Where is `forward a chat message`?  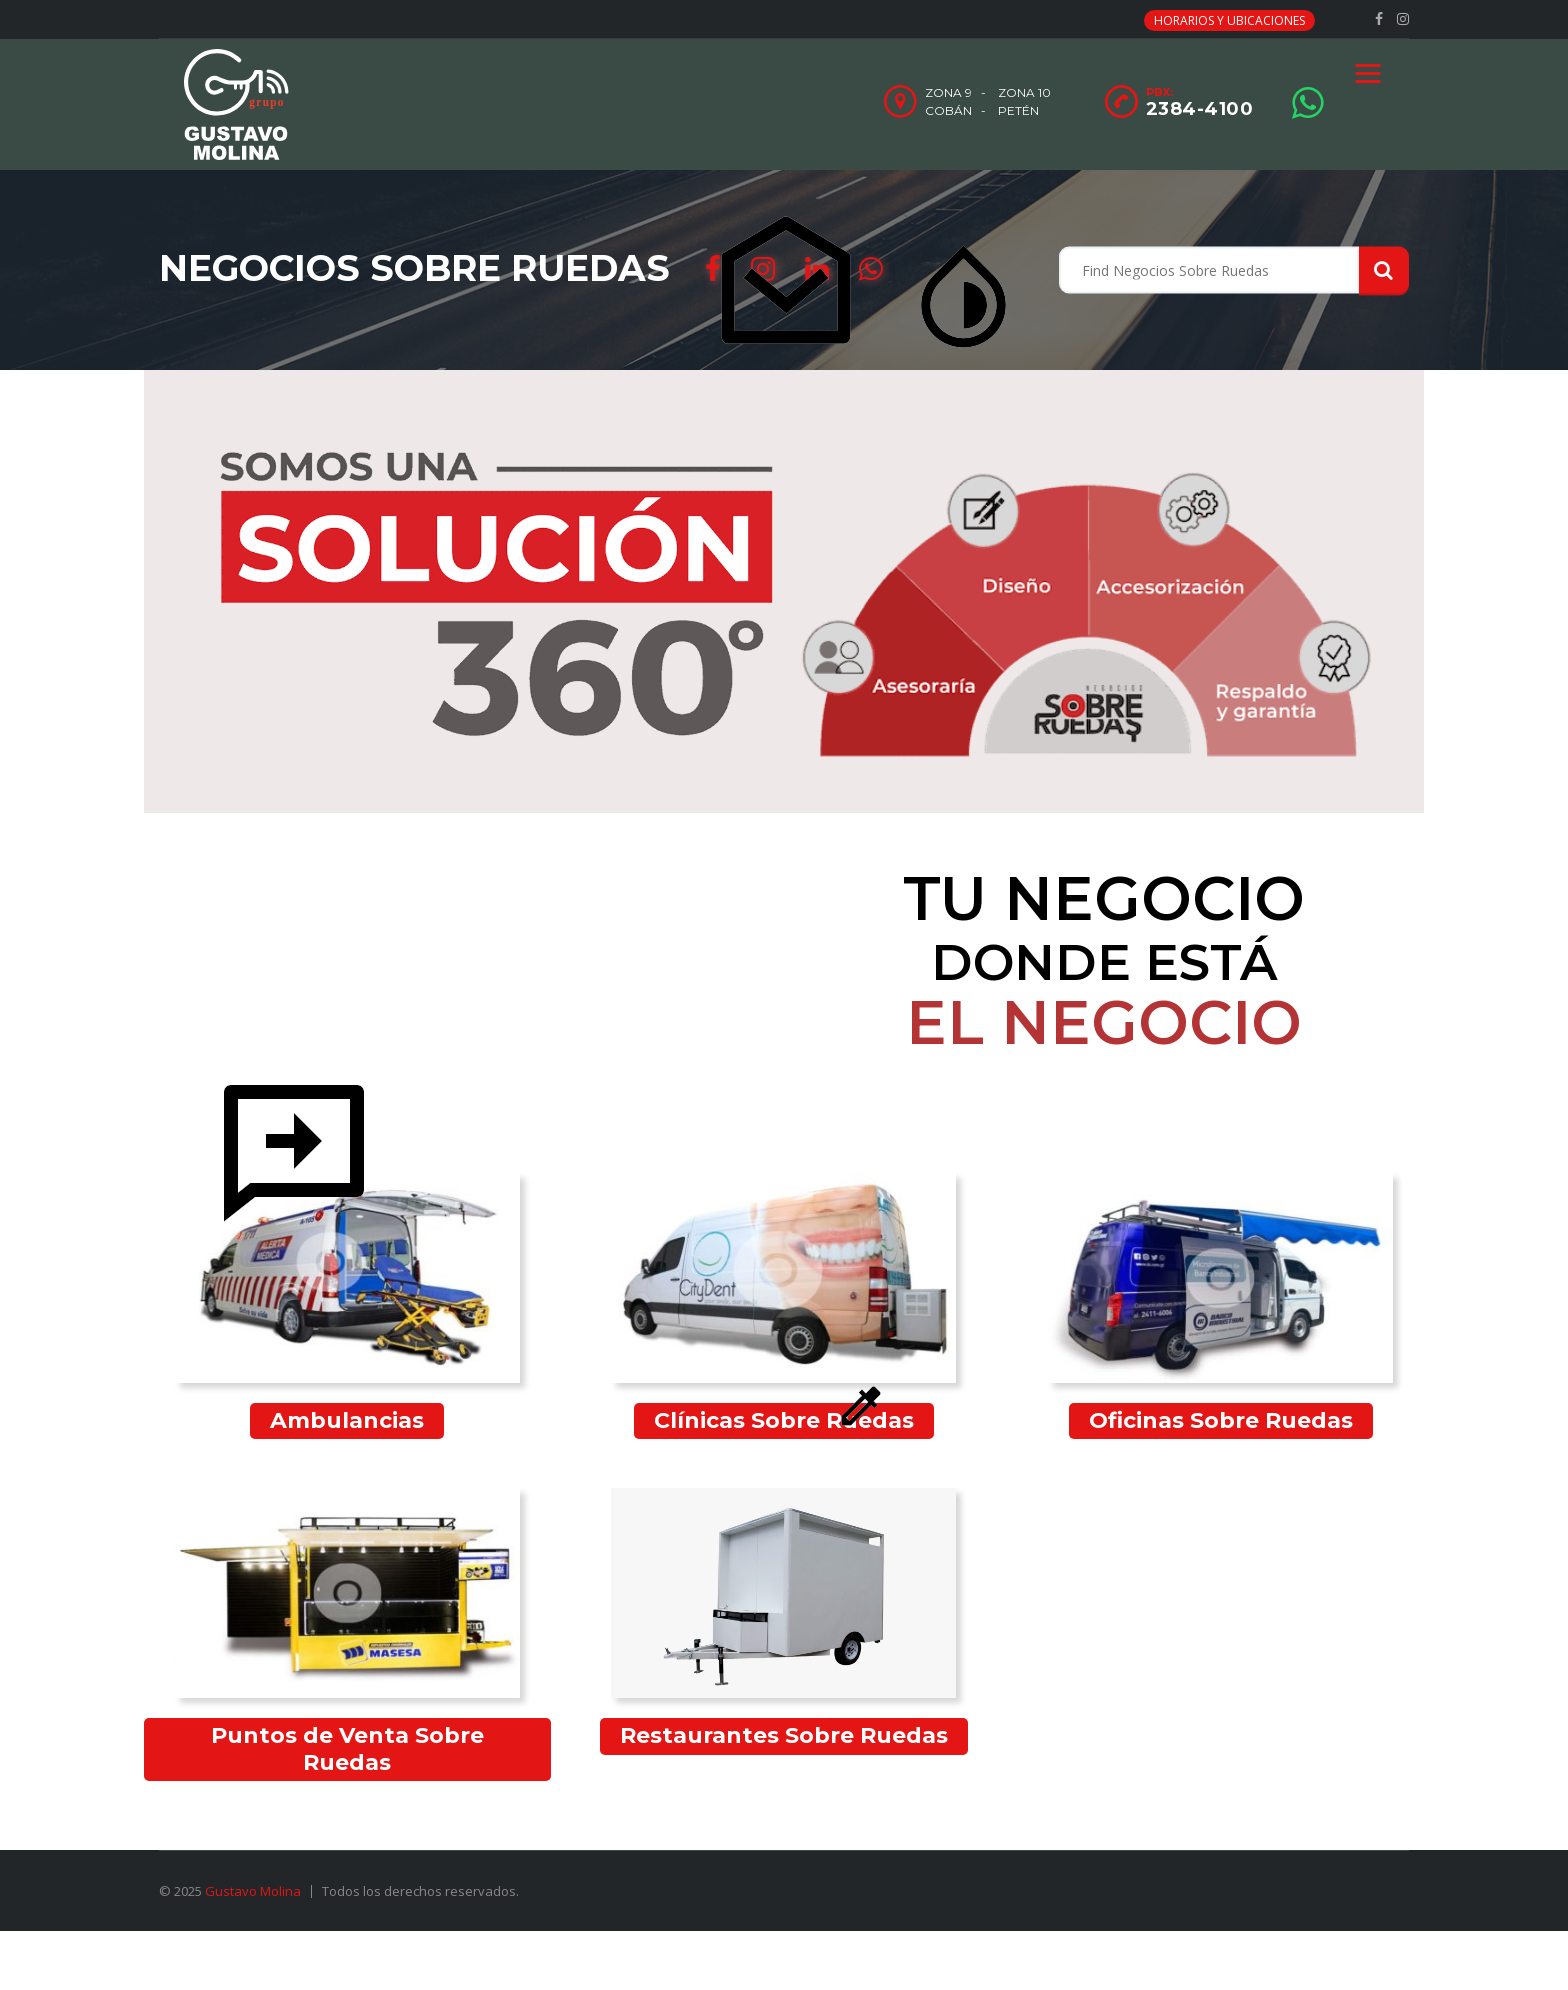
forward a chat message is located at coordinates (294, 1148).